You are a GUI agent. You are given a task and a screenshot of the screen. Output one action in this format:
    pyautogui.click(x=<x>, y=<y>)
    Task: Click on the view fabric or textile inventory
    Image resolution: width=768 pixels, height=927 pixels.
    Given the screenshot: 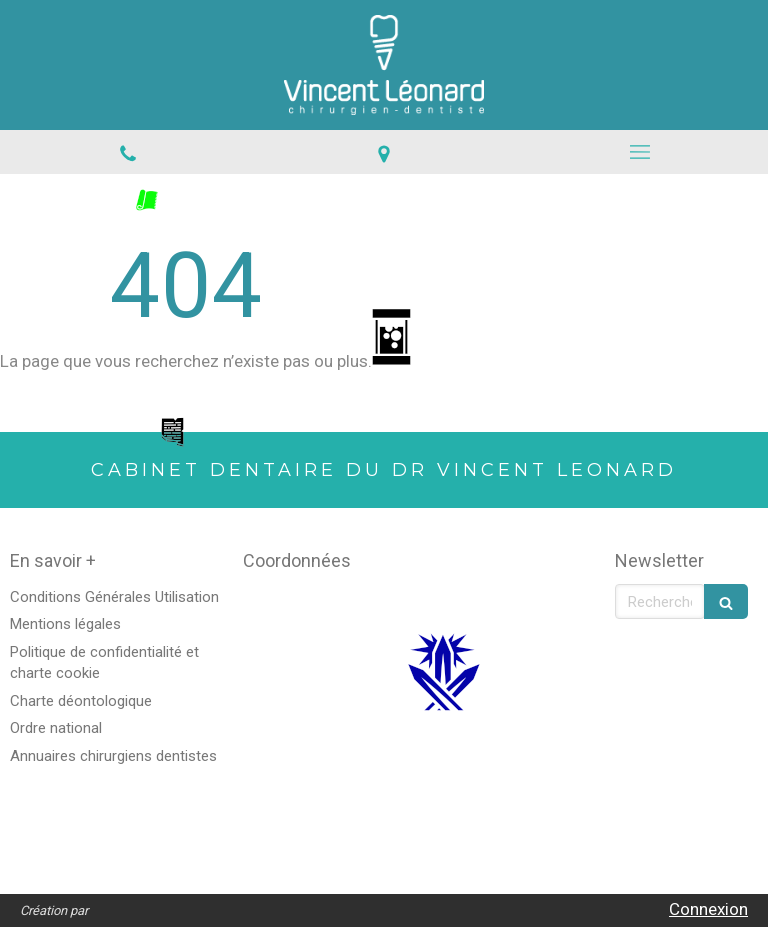 What is the action you would take?
    pyautogui.click(x=147, y=200)
    